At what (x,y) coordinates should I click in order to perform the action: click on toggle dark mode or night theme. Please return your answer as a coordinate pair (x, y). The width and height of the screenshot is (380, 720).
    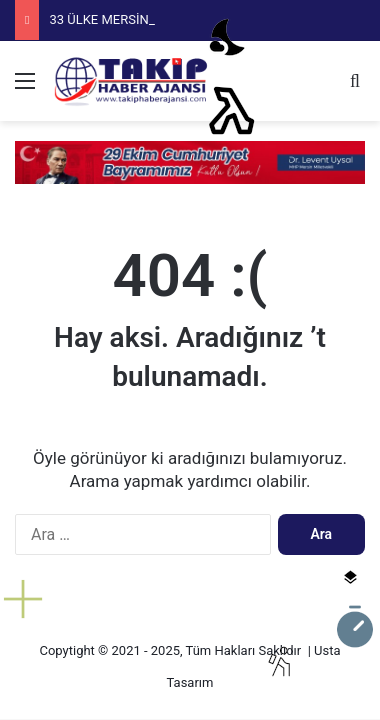
    Looking at the image, I should click on (230, 37).